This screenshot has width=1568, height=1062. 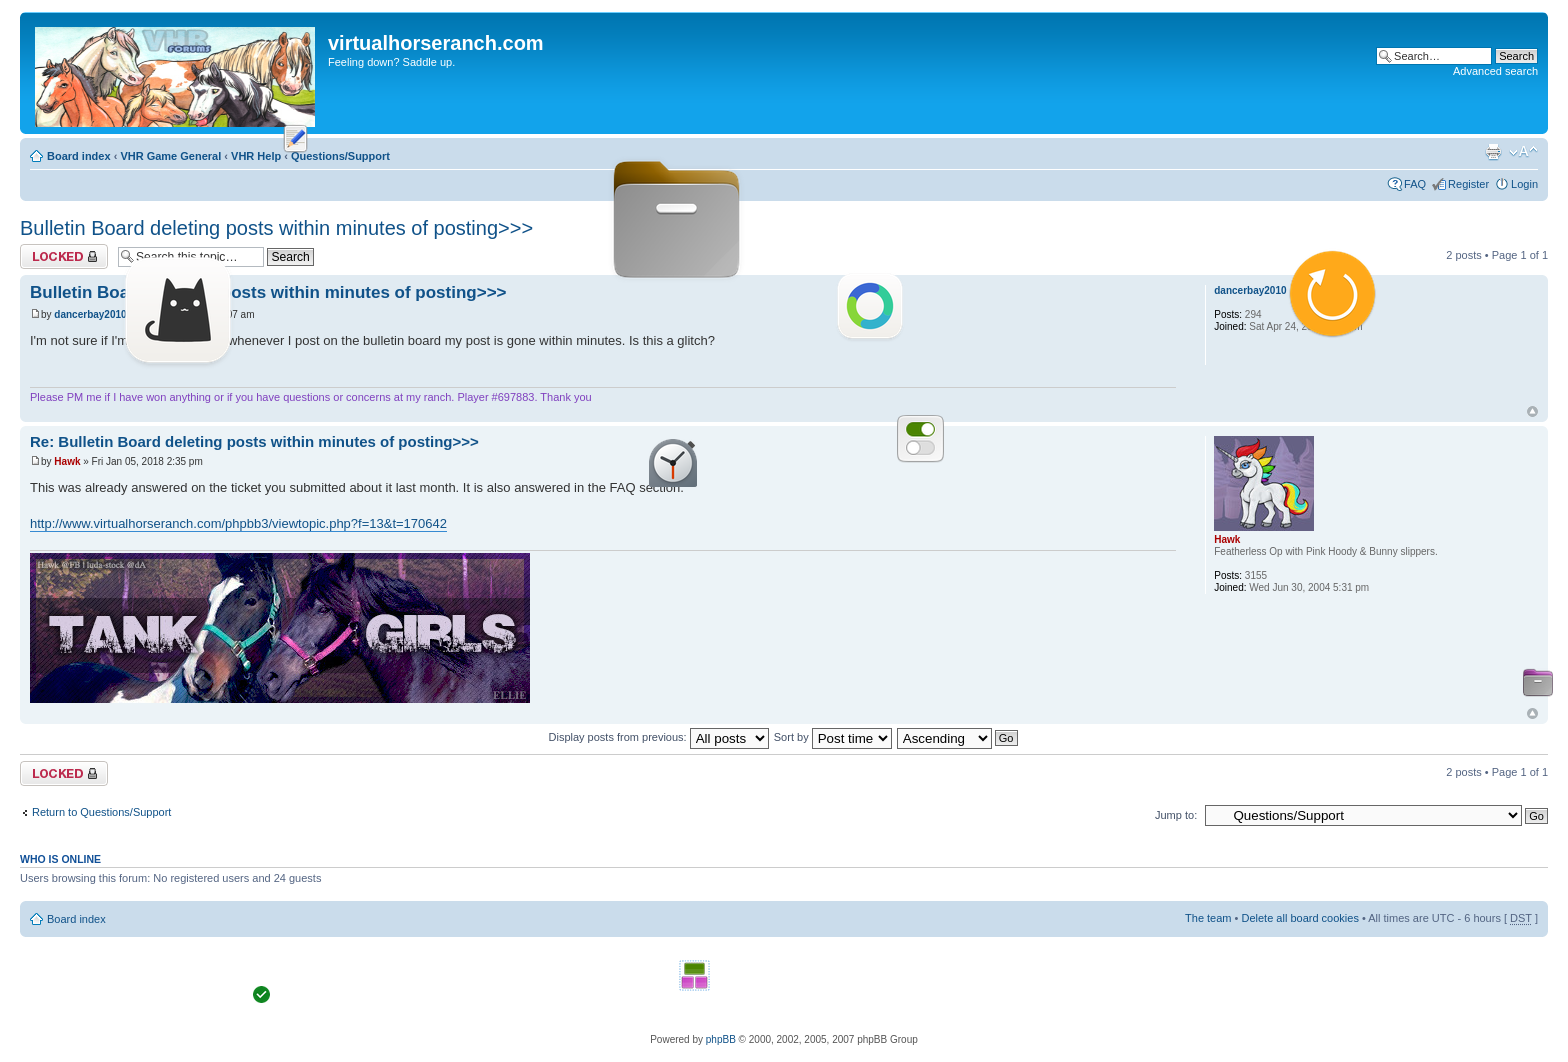 I want to click on open file manager application, so click(x=676, y=219).